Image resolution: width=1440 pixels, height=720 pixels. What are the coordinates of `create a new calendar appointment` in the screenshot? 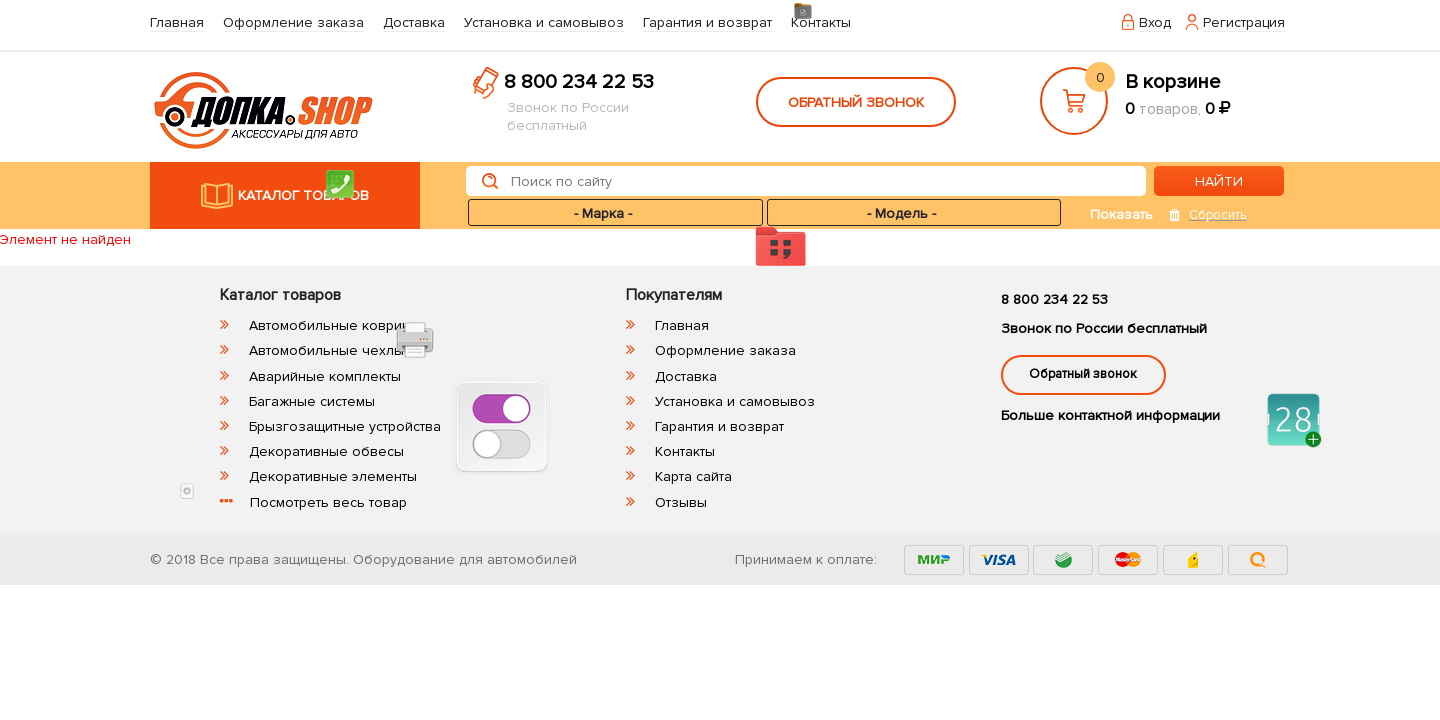 It's located at (1293, 419).